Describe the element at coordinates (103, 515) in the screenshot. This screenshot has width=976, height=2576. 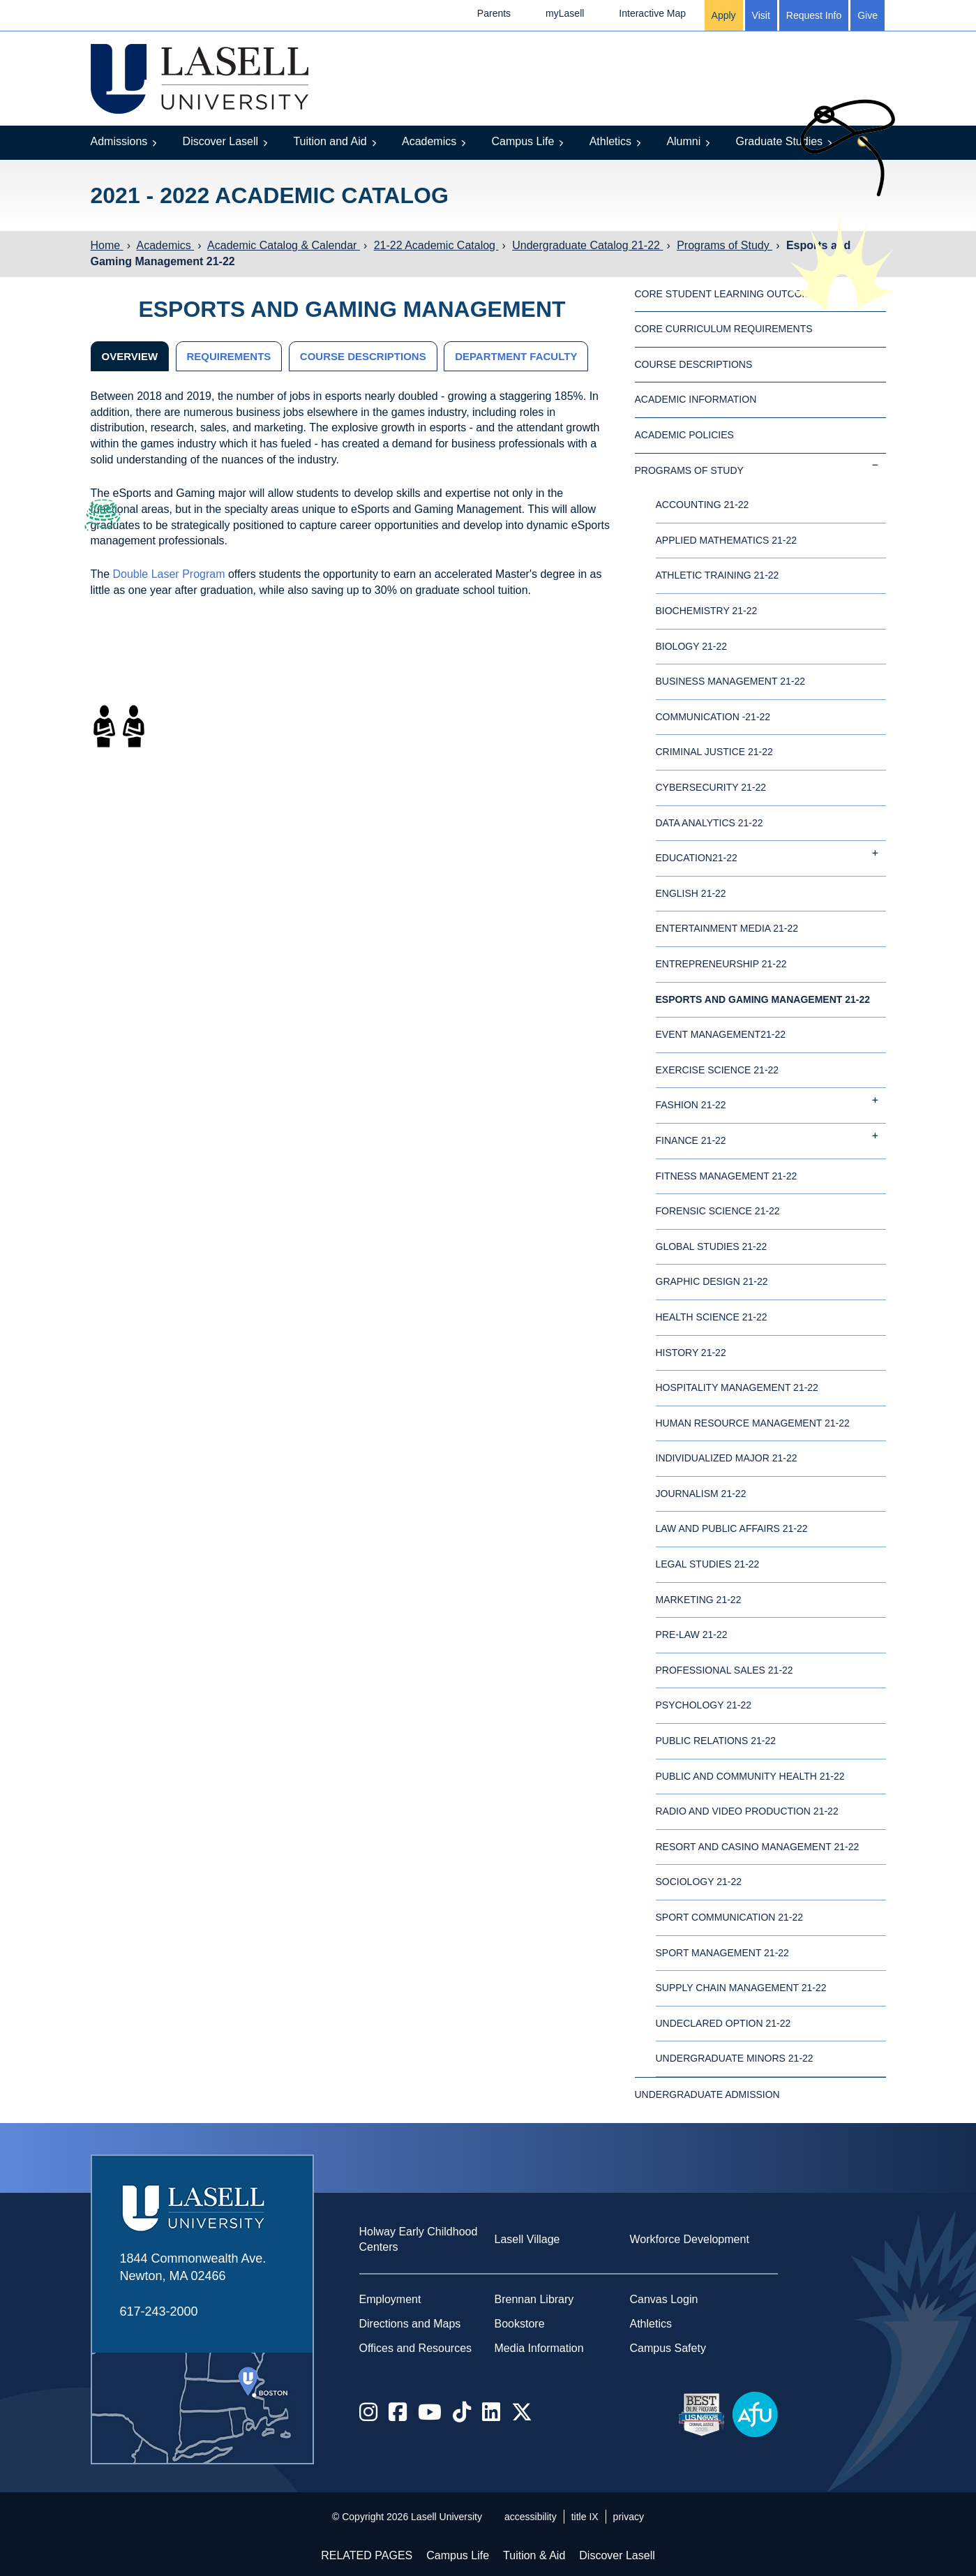
I see `equip rope item in inventory` at that location.